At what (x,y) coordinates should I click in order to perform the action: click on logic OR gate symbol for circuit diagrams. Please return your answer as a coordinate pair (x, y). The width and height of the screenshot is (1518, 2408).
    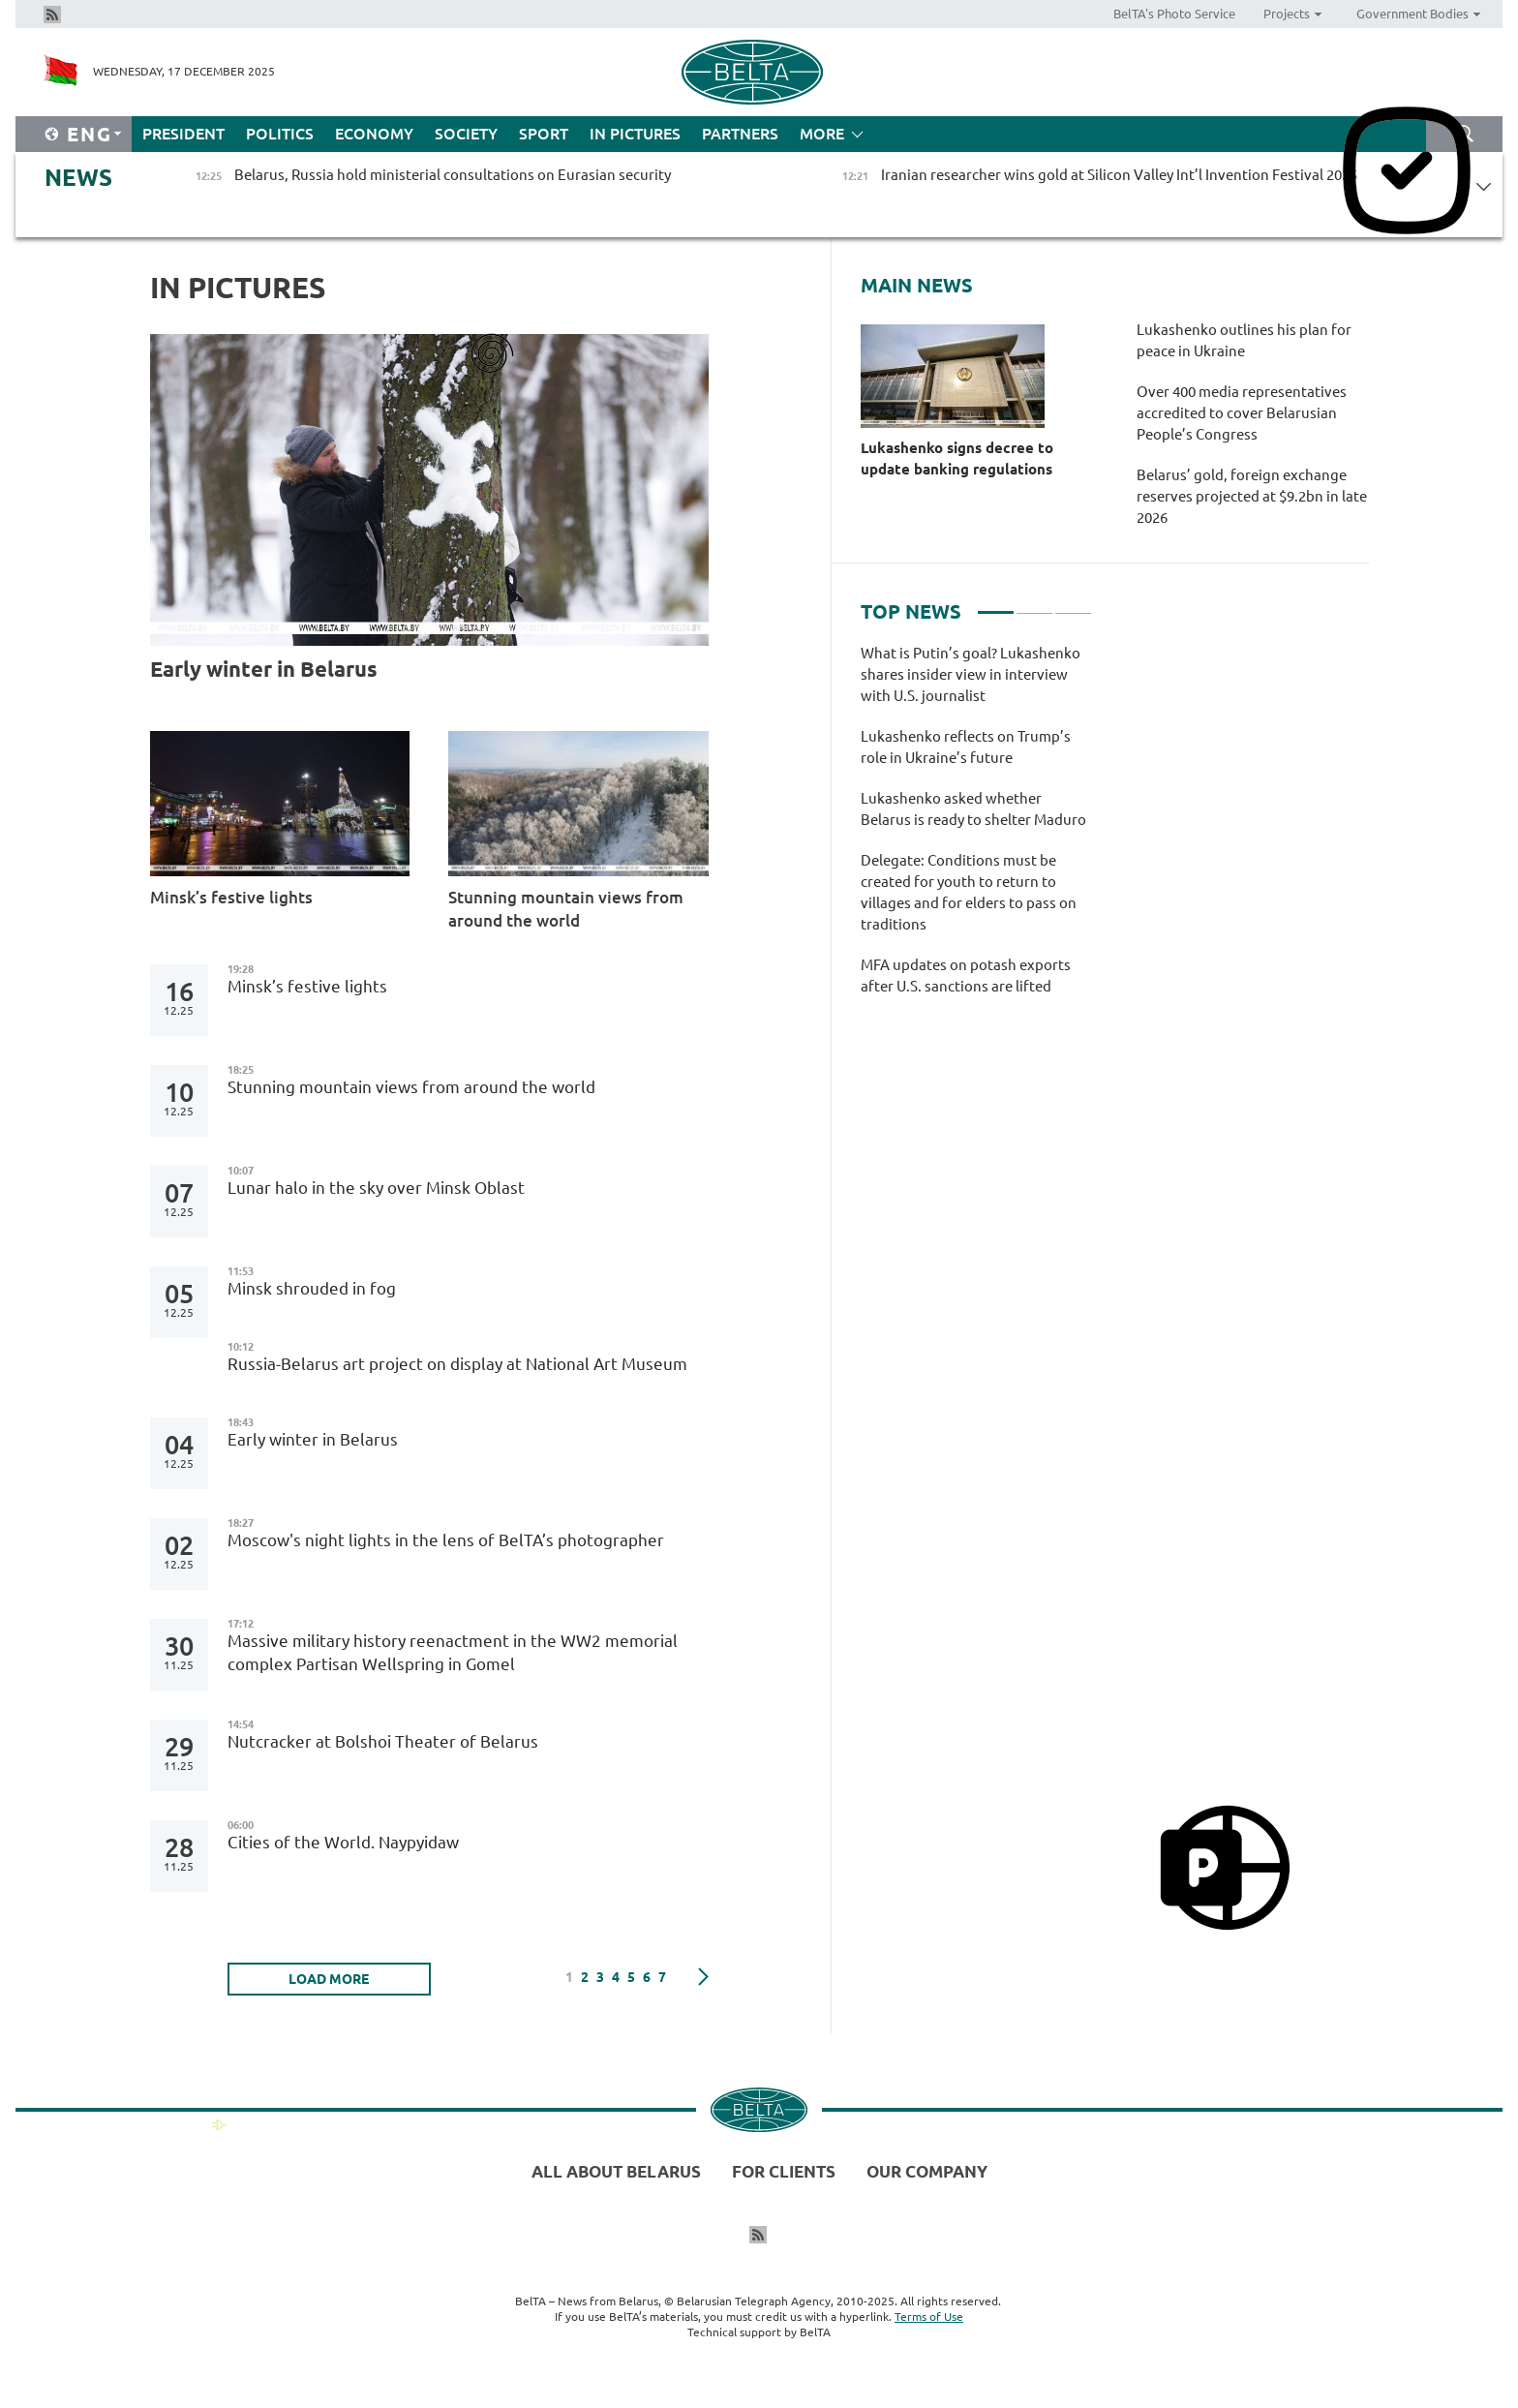
    Looking at the image, I should click on (219, 2124).